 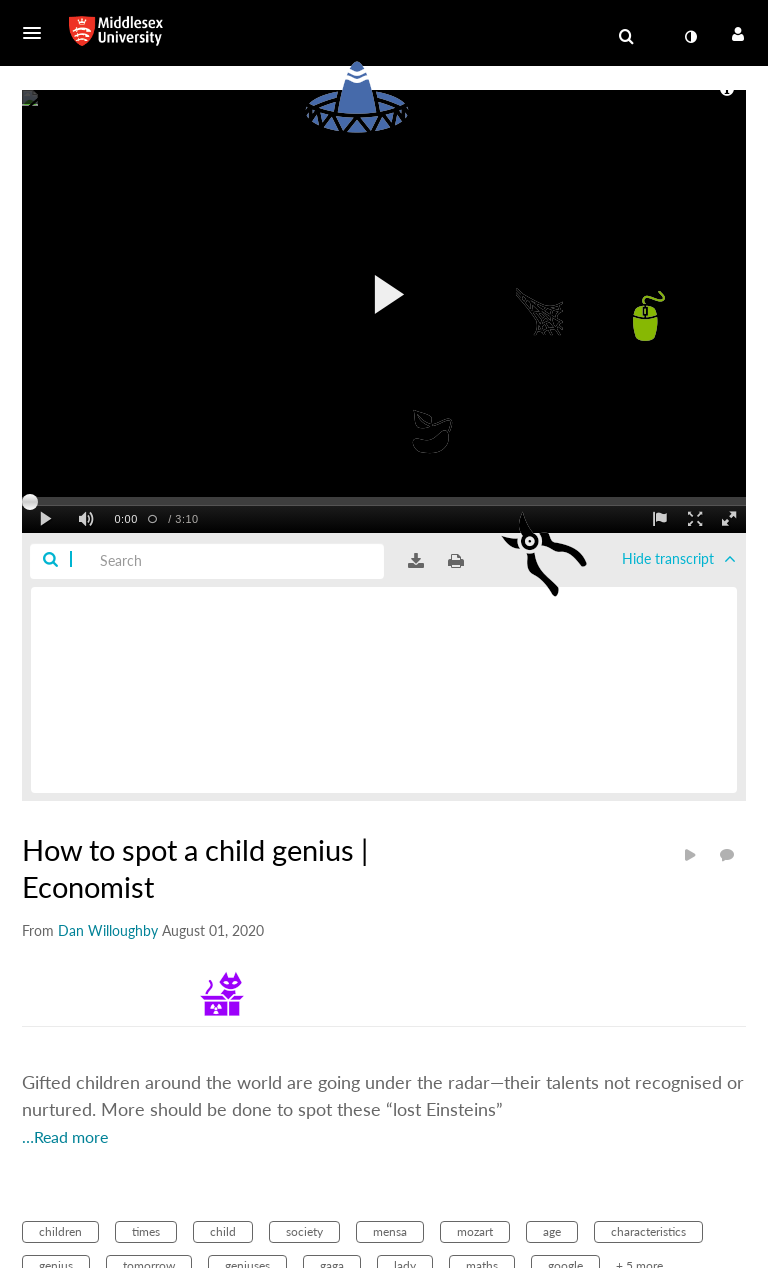 I want to click on select mexican or latin american themed content, so click(x=357, y=97).